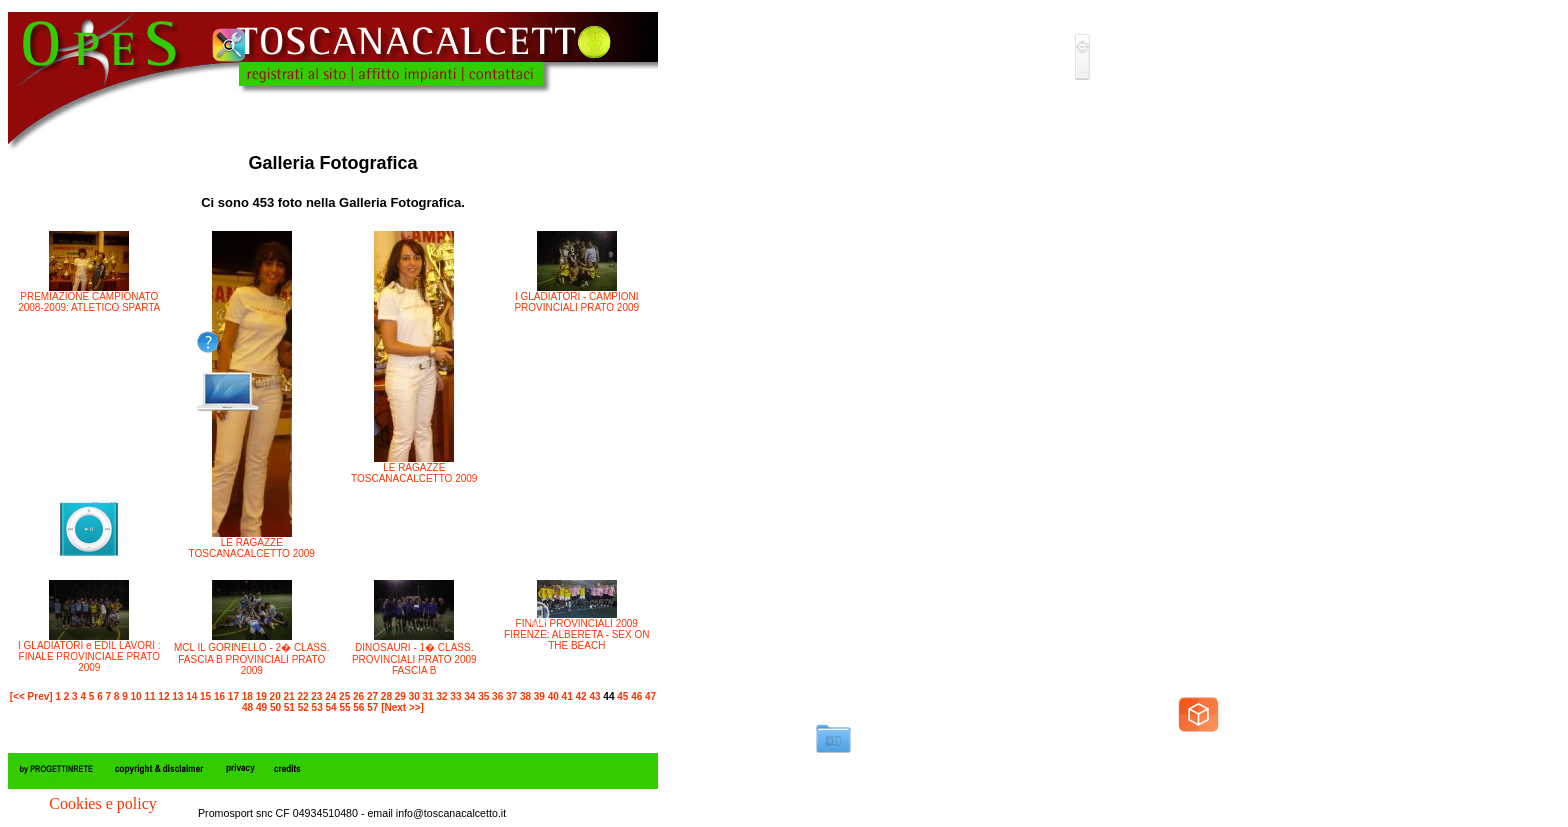 This screenshot has width=1568, height=827. I want to click on iPod shuffle device connected, so click(89, 529).